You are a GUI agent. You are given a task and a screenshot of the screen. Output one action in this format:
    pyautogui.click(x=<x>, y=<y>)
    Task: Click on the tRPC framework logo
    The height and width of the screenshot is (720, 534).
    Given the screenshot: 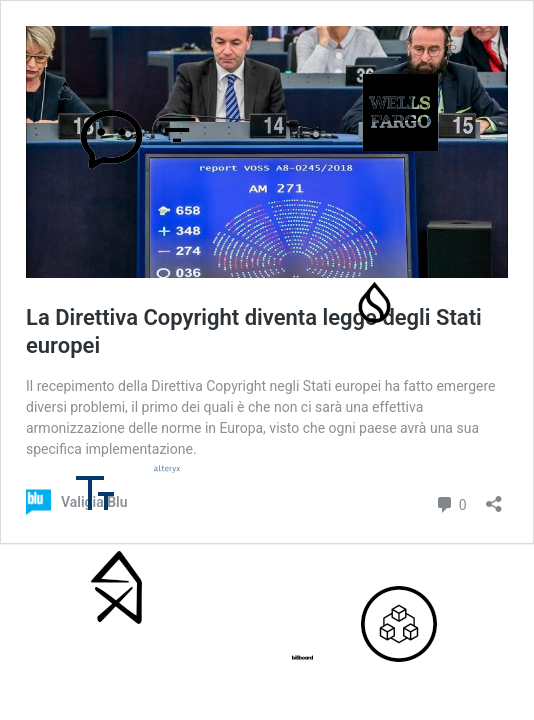 What is the action you would take?
    pyautogui.click(x=399, y=624)
    